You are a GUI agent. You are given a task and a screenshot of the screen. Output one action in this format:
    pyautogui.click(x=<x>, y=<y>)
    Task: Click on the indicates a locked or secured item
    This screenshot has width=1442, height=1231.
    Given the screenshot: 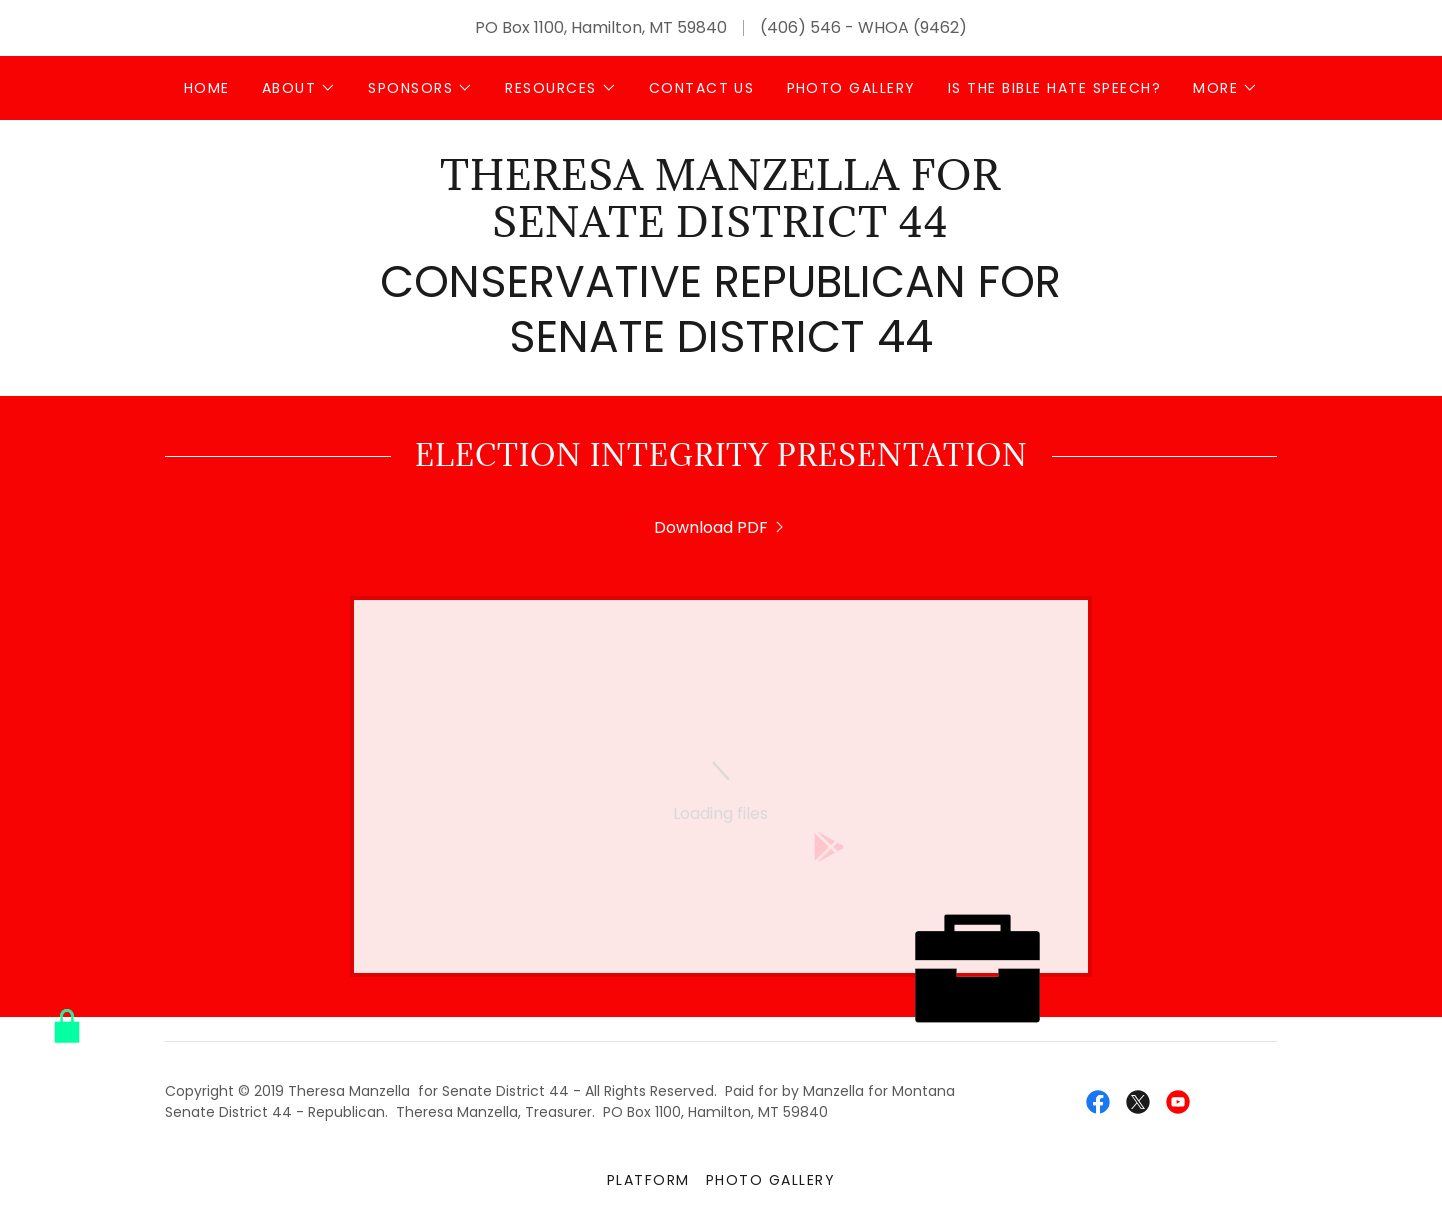 What is the action you would take?
    pyautogui.click(x=67, y=1026)
    